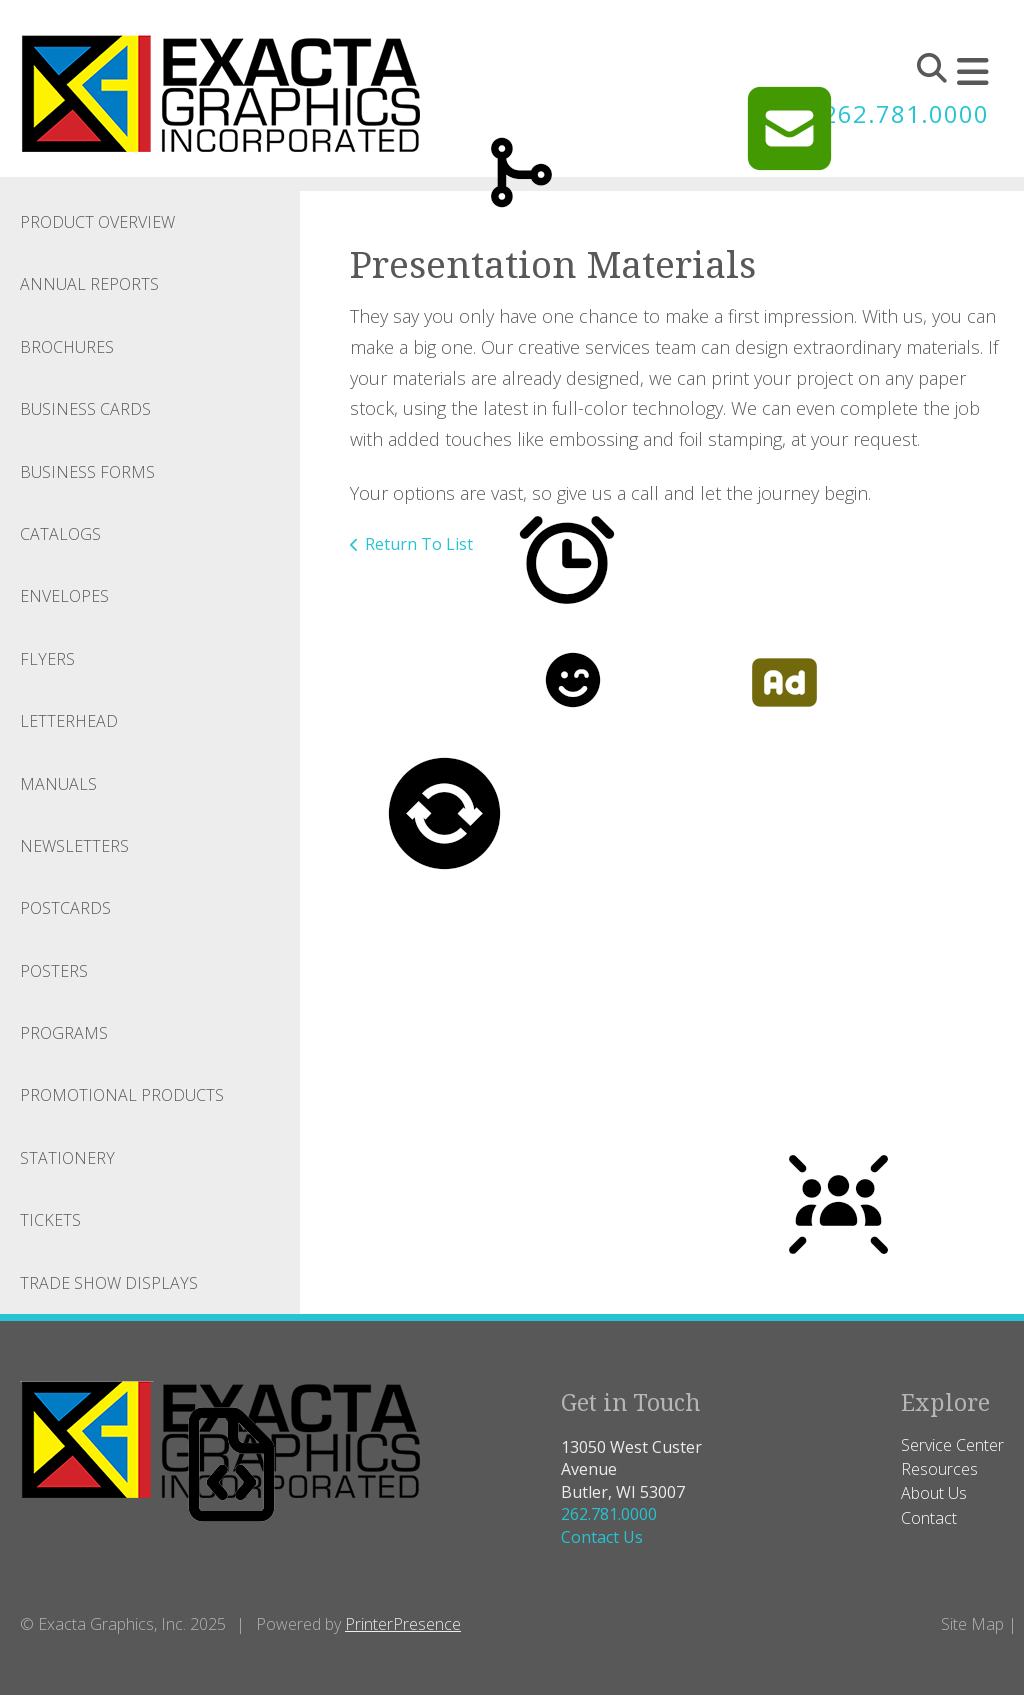  Describe the element at coordinates (444, 813) in the screenshot. I see `sync data or refresh content` at that location.